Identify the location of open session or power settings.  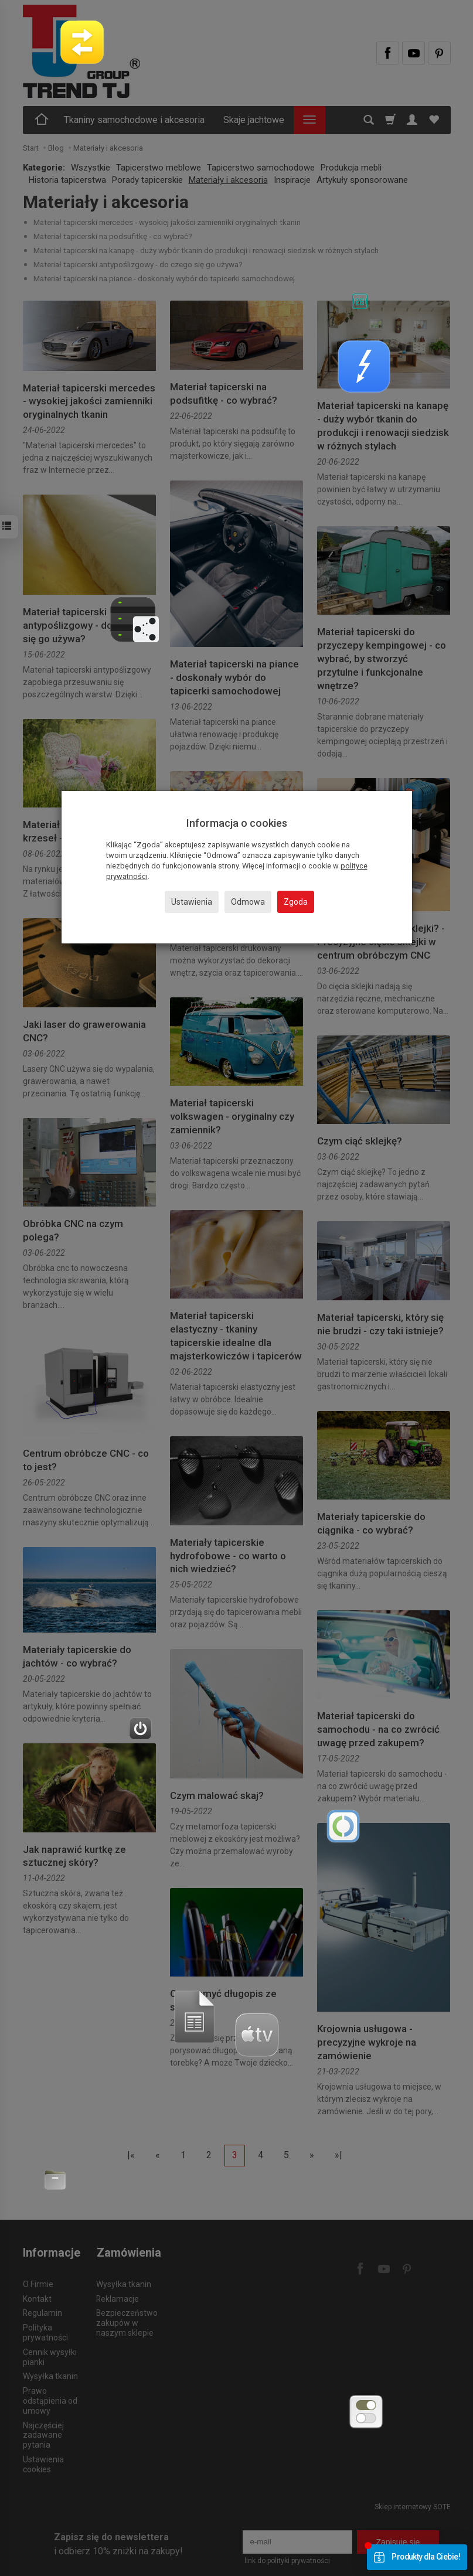
(140, 1728).